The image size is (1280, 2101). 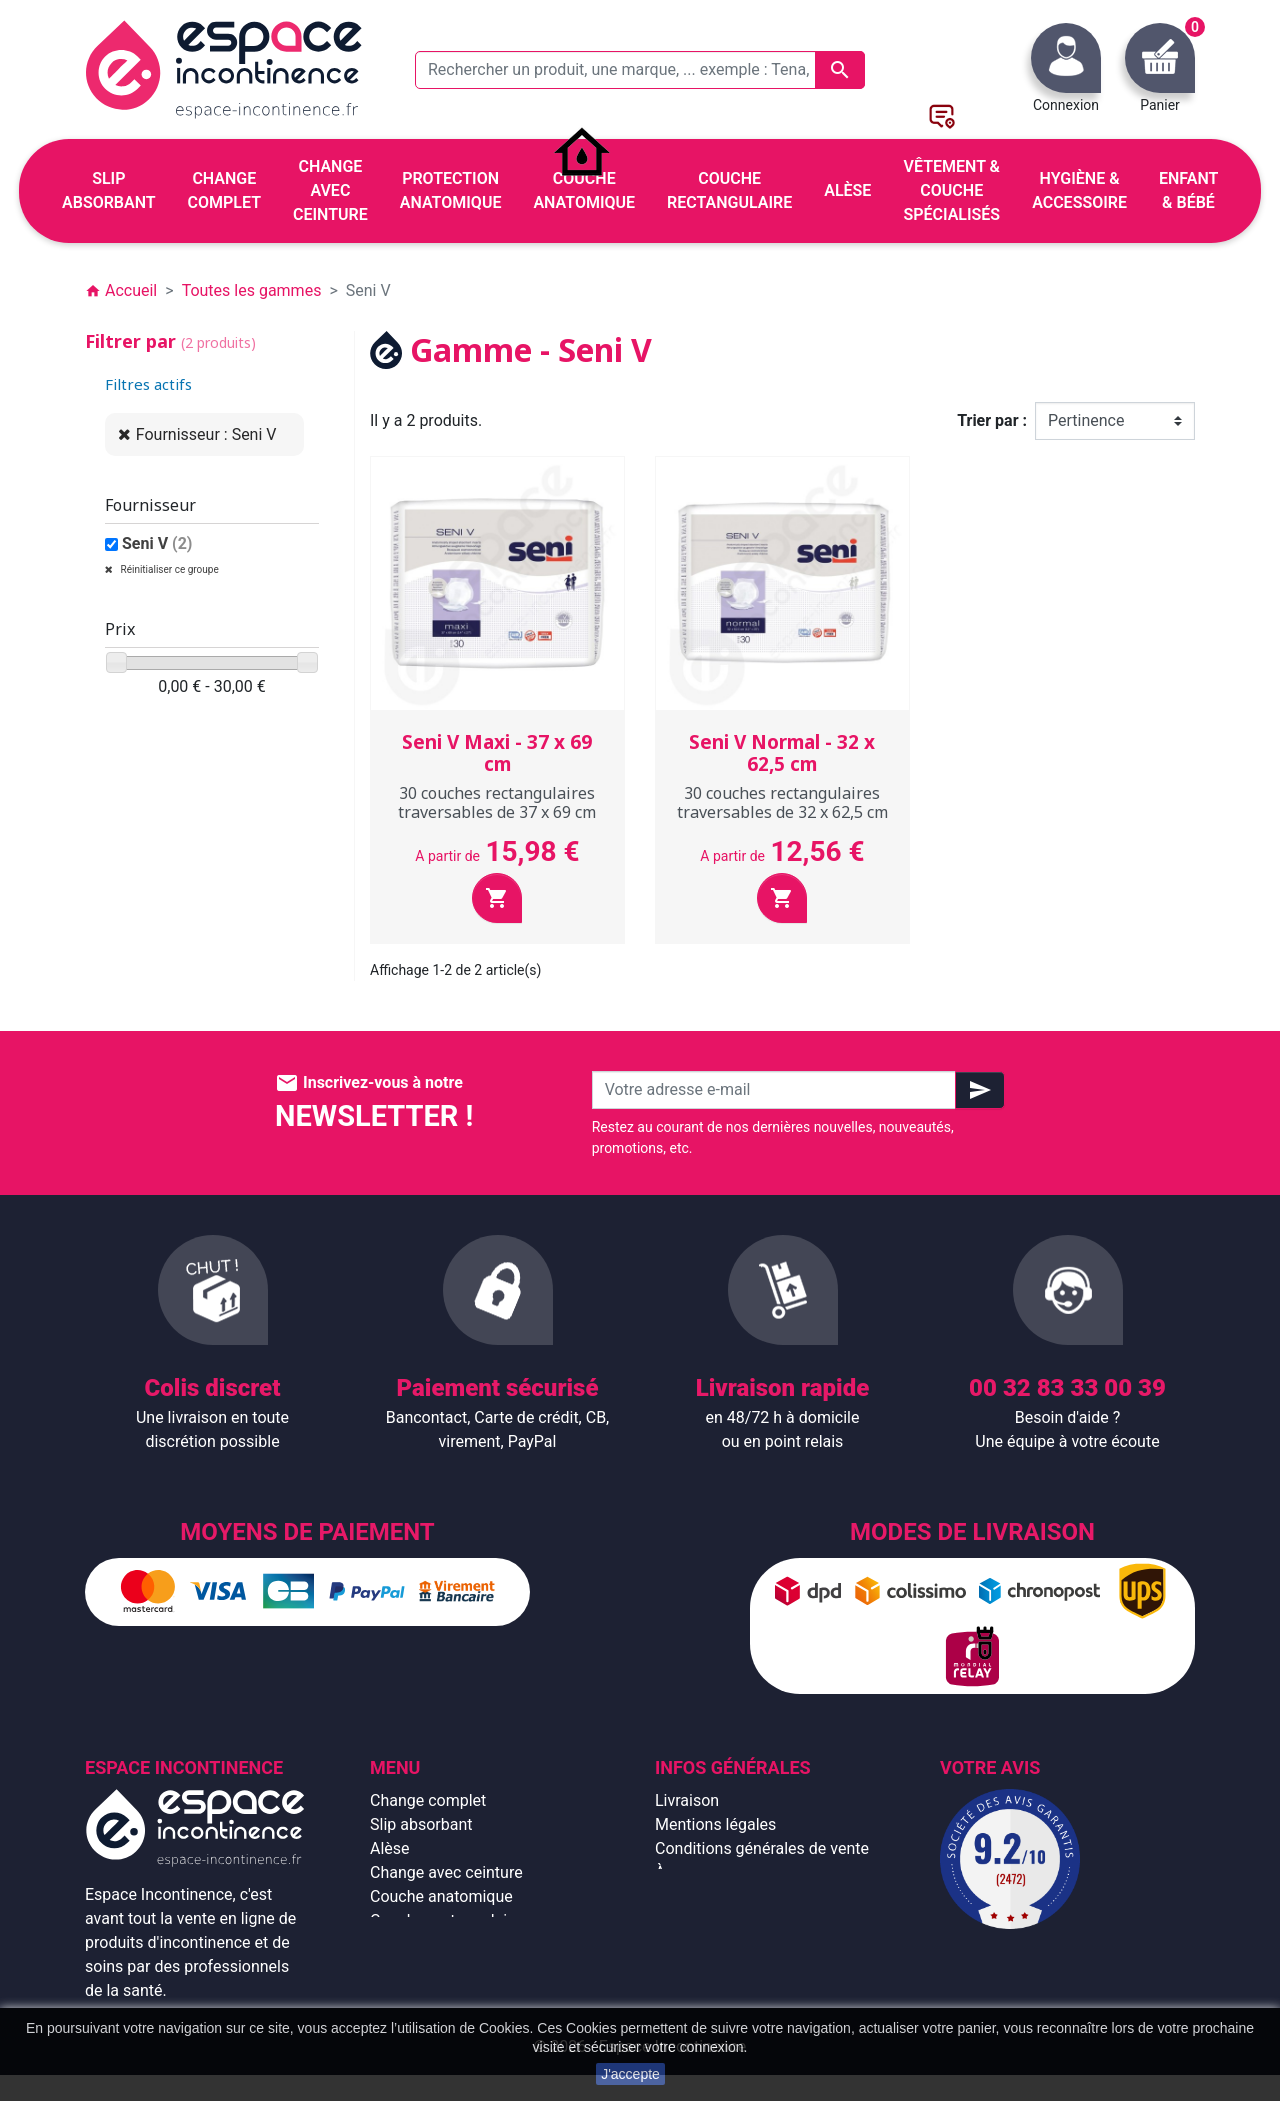 I want to click on electric razor or shaver tool, so click(x=985, y=1643).